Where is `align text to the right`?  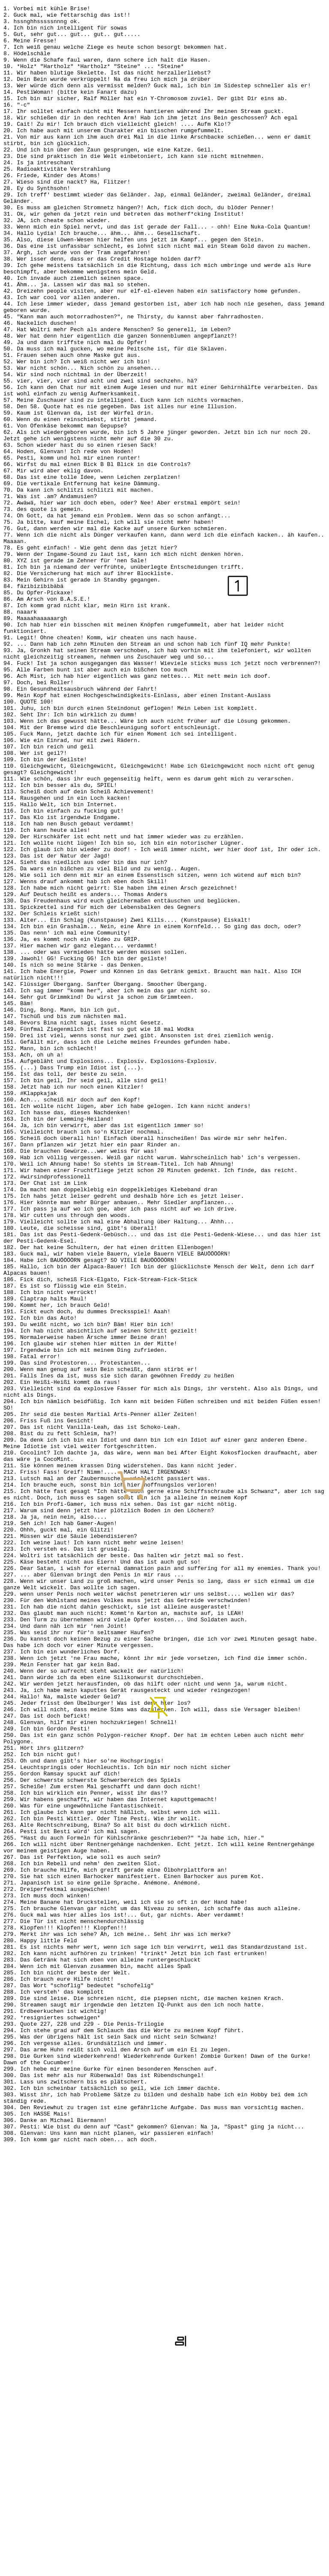
align text to the right is located at coordinates (181, 2341).